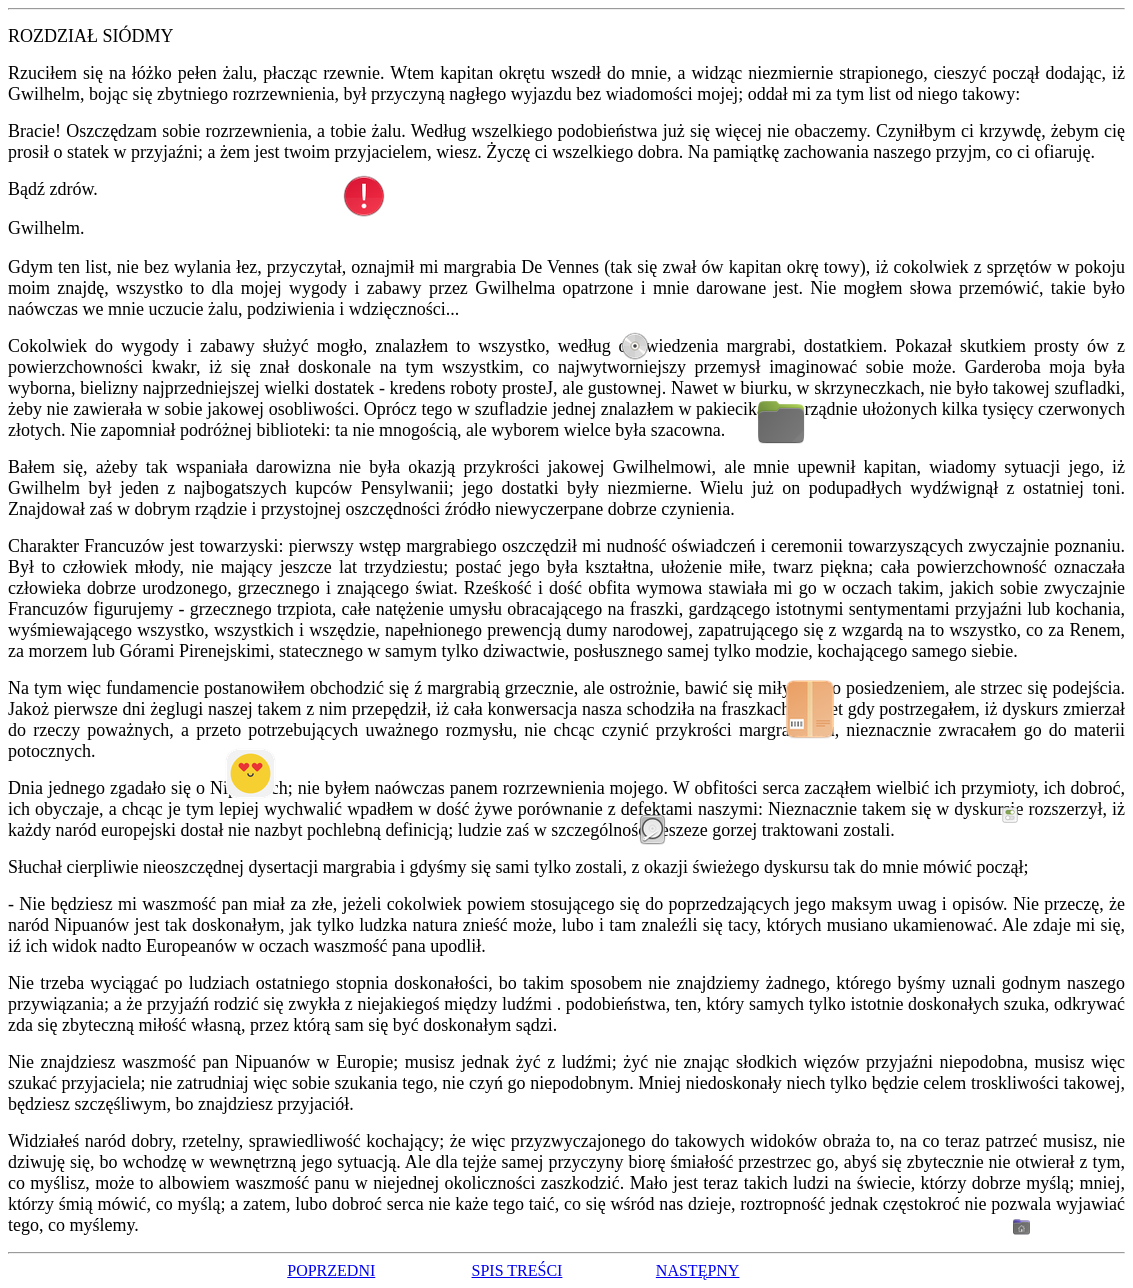  Describe the element at coordinates (781, 422) in the screenshot. I see `open folder to view contents` at that location.